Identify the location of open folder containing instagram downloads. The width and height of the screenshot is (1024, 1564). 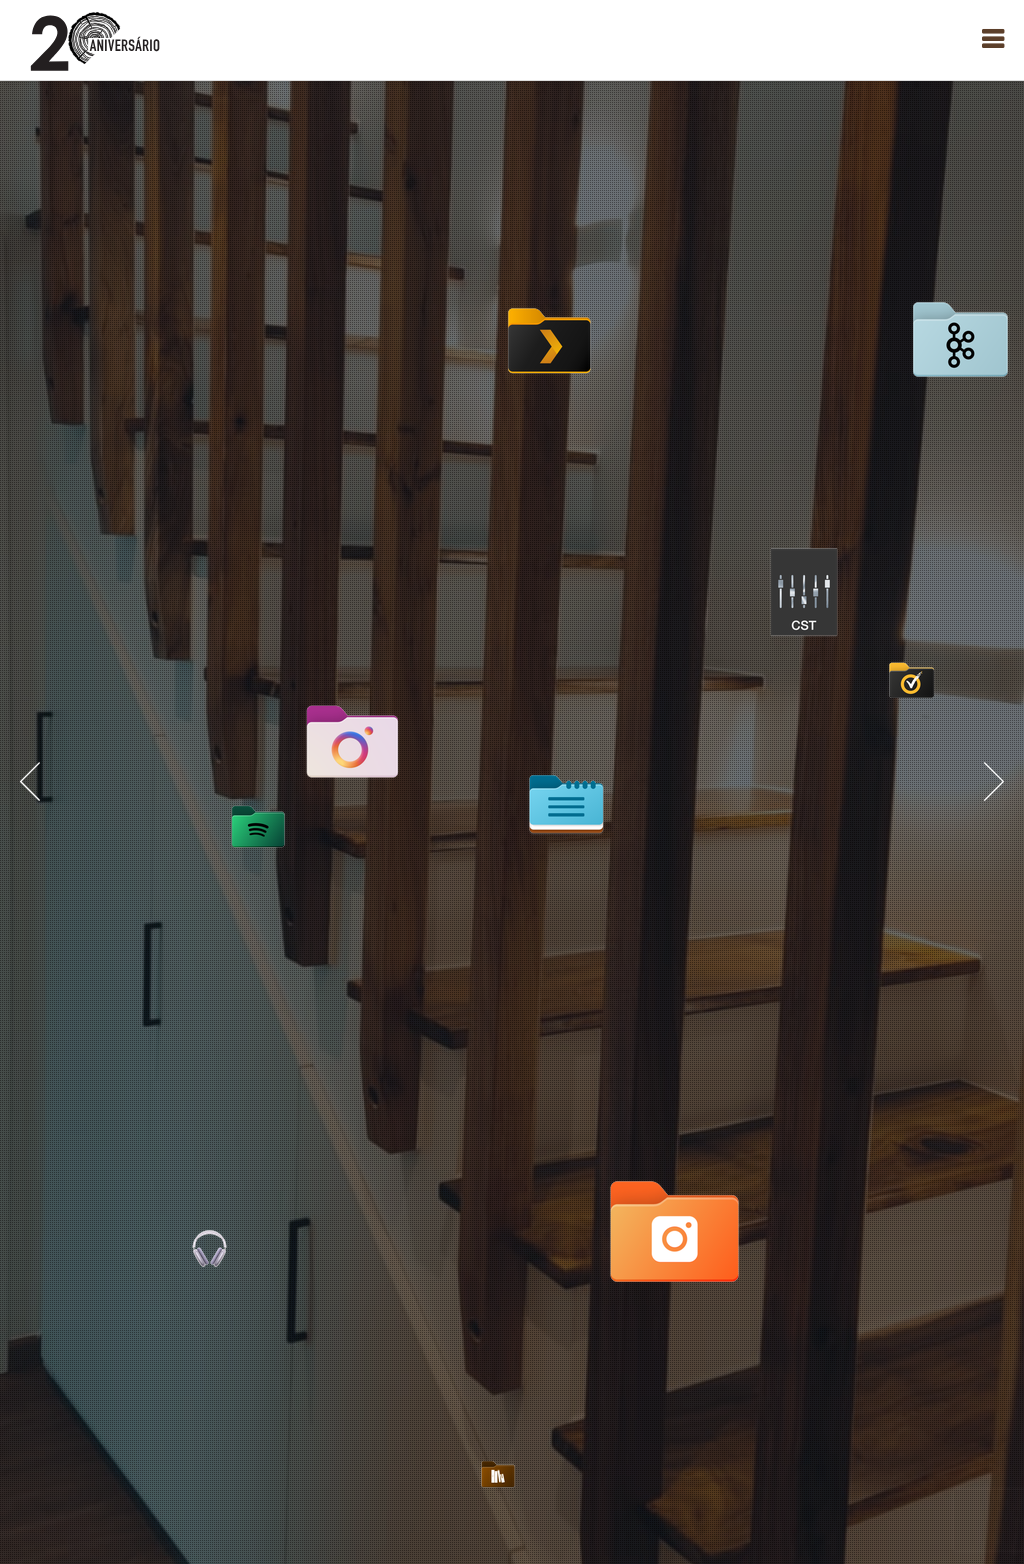
(352, 744).